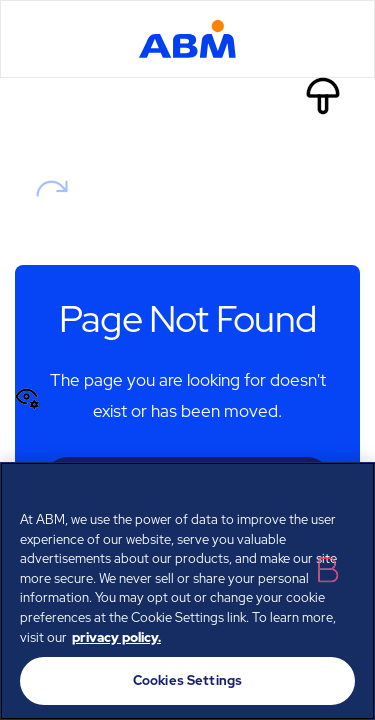 This screenshot has height=720, width=375. Describe the element at coordinates (26, 396) in the screenshot. I see `manage visibility settings` at that location.